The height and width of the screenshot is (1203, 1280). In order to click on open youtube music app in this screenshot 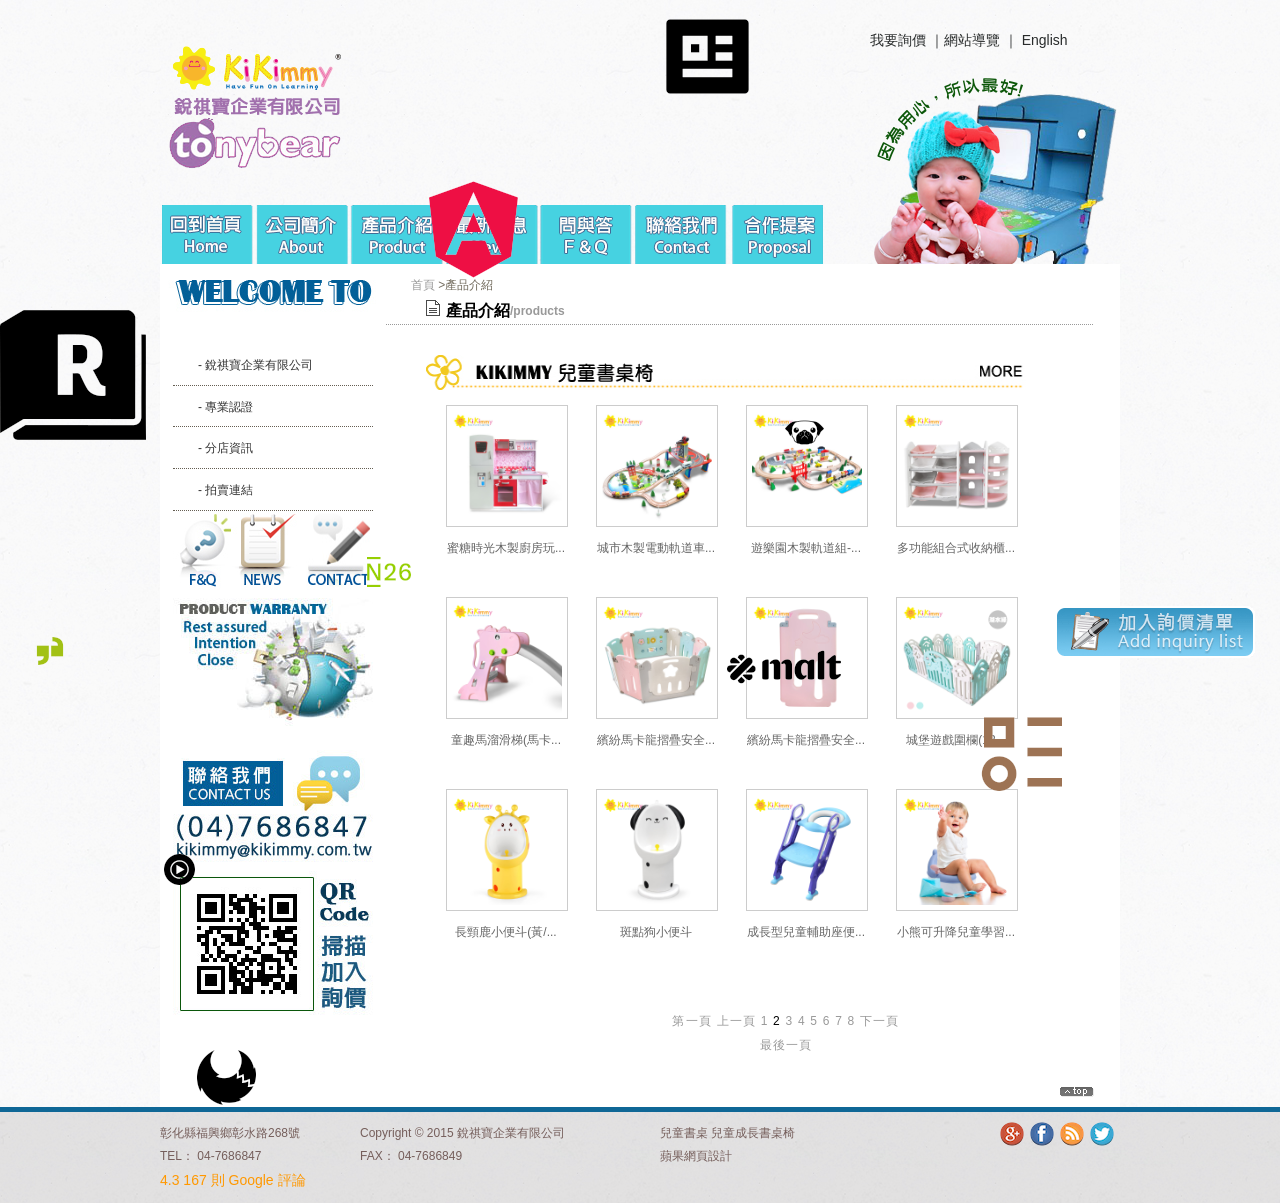, I will do `click(179, 869)`.